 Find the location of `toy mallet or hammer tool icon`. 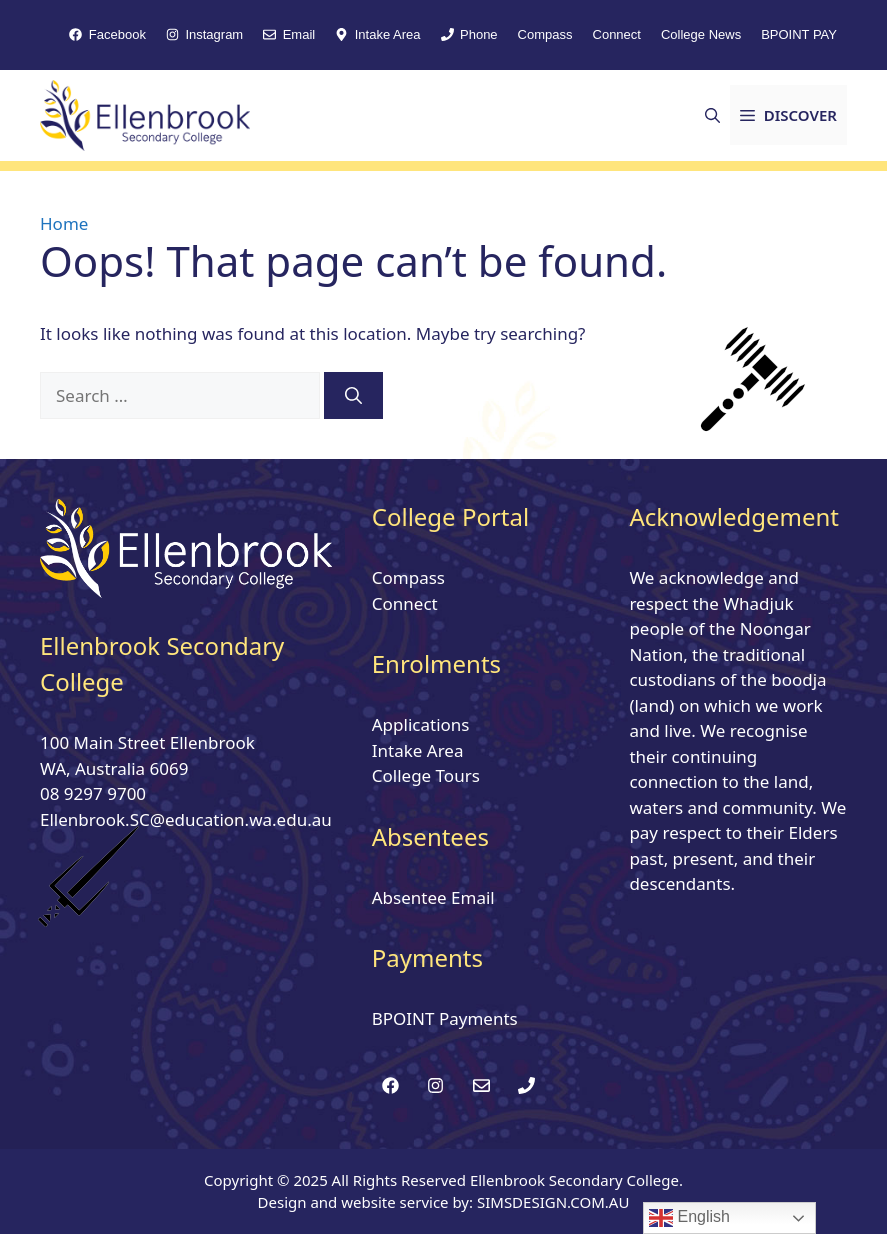

toy mallet or hammer tool icon is located at coordinates (753, 379).